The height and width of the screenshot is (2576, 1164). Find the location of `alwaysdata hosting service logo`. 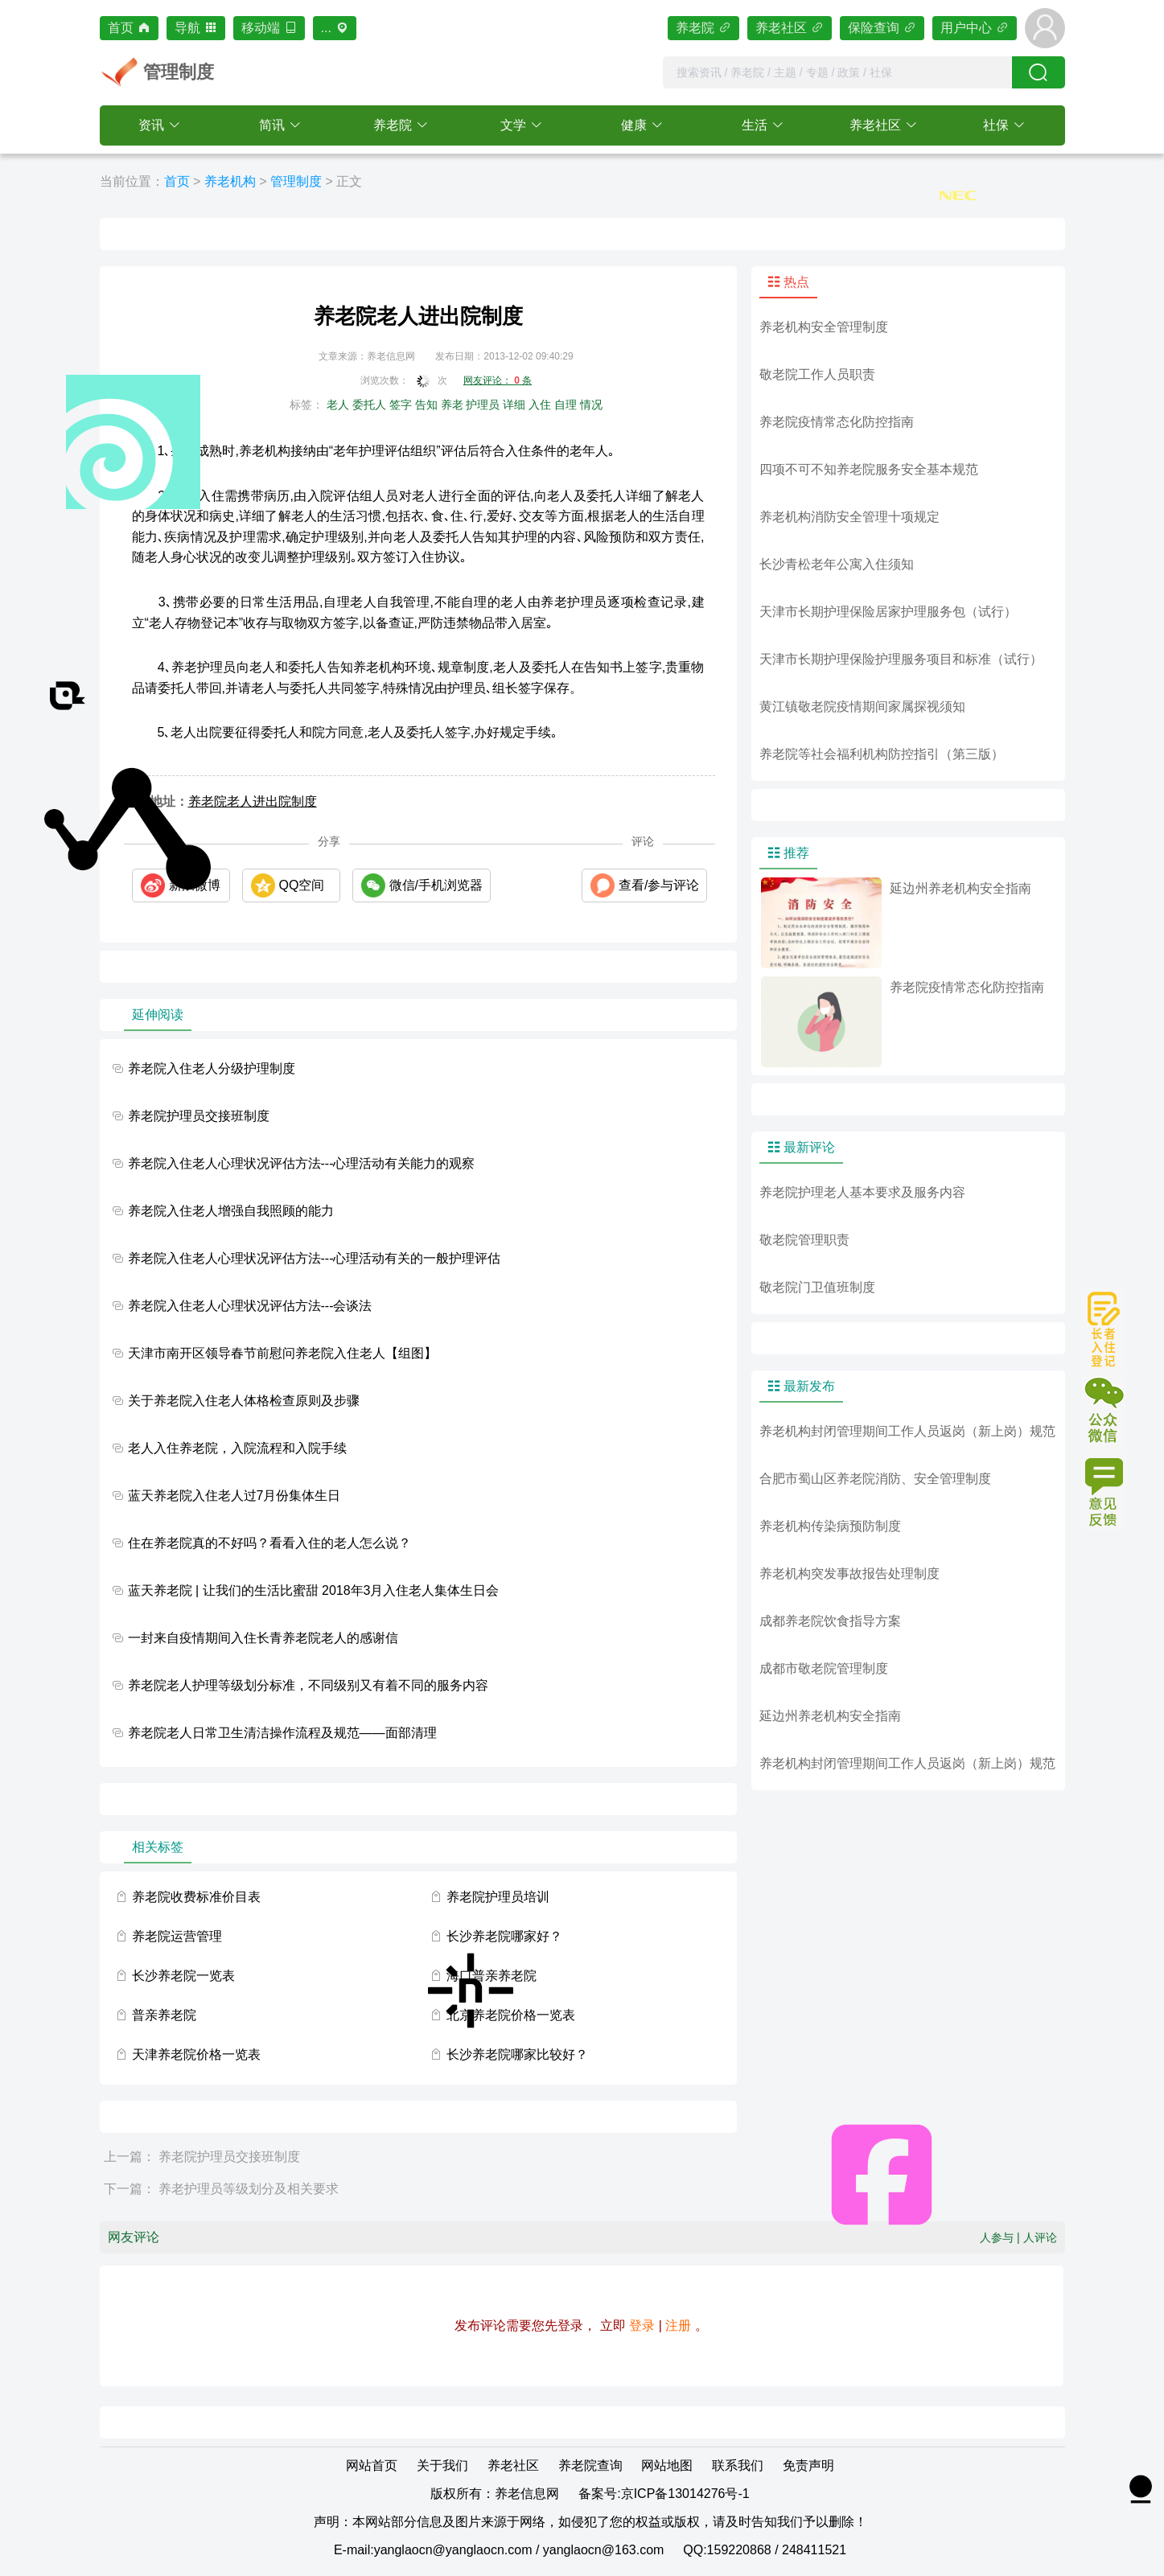

alwaysdata hosting service logo is located at coordinates (127, 828).